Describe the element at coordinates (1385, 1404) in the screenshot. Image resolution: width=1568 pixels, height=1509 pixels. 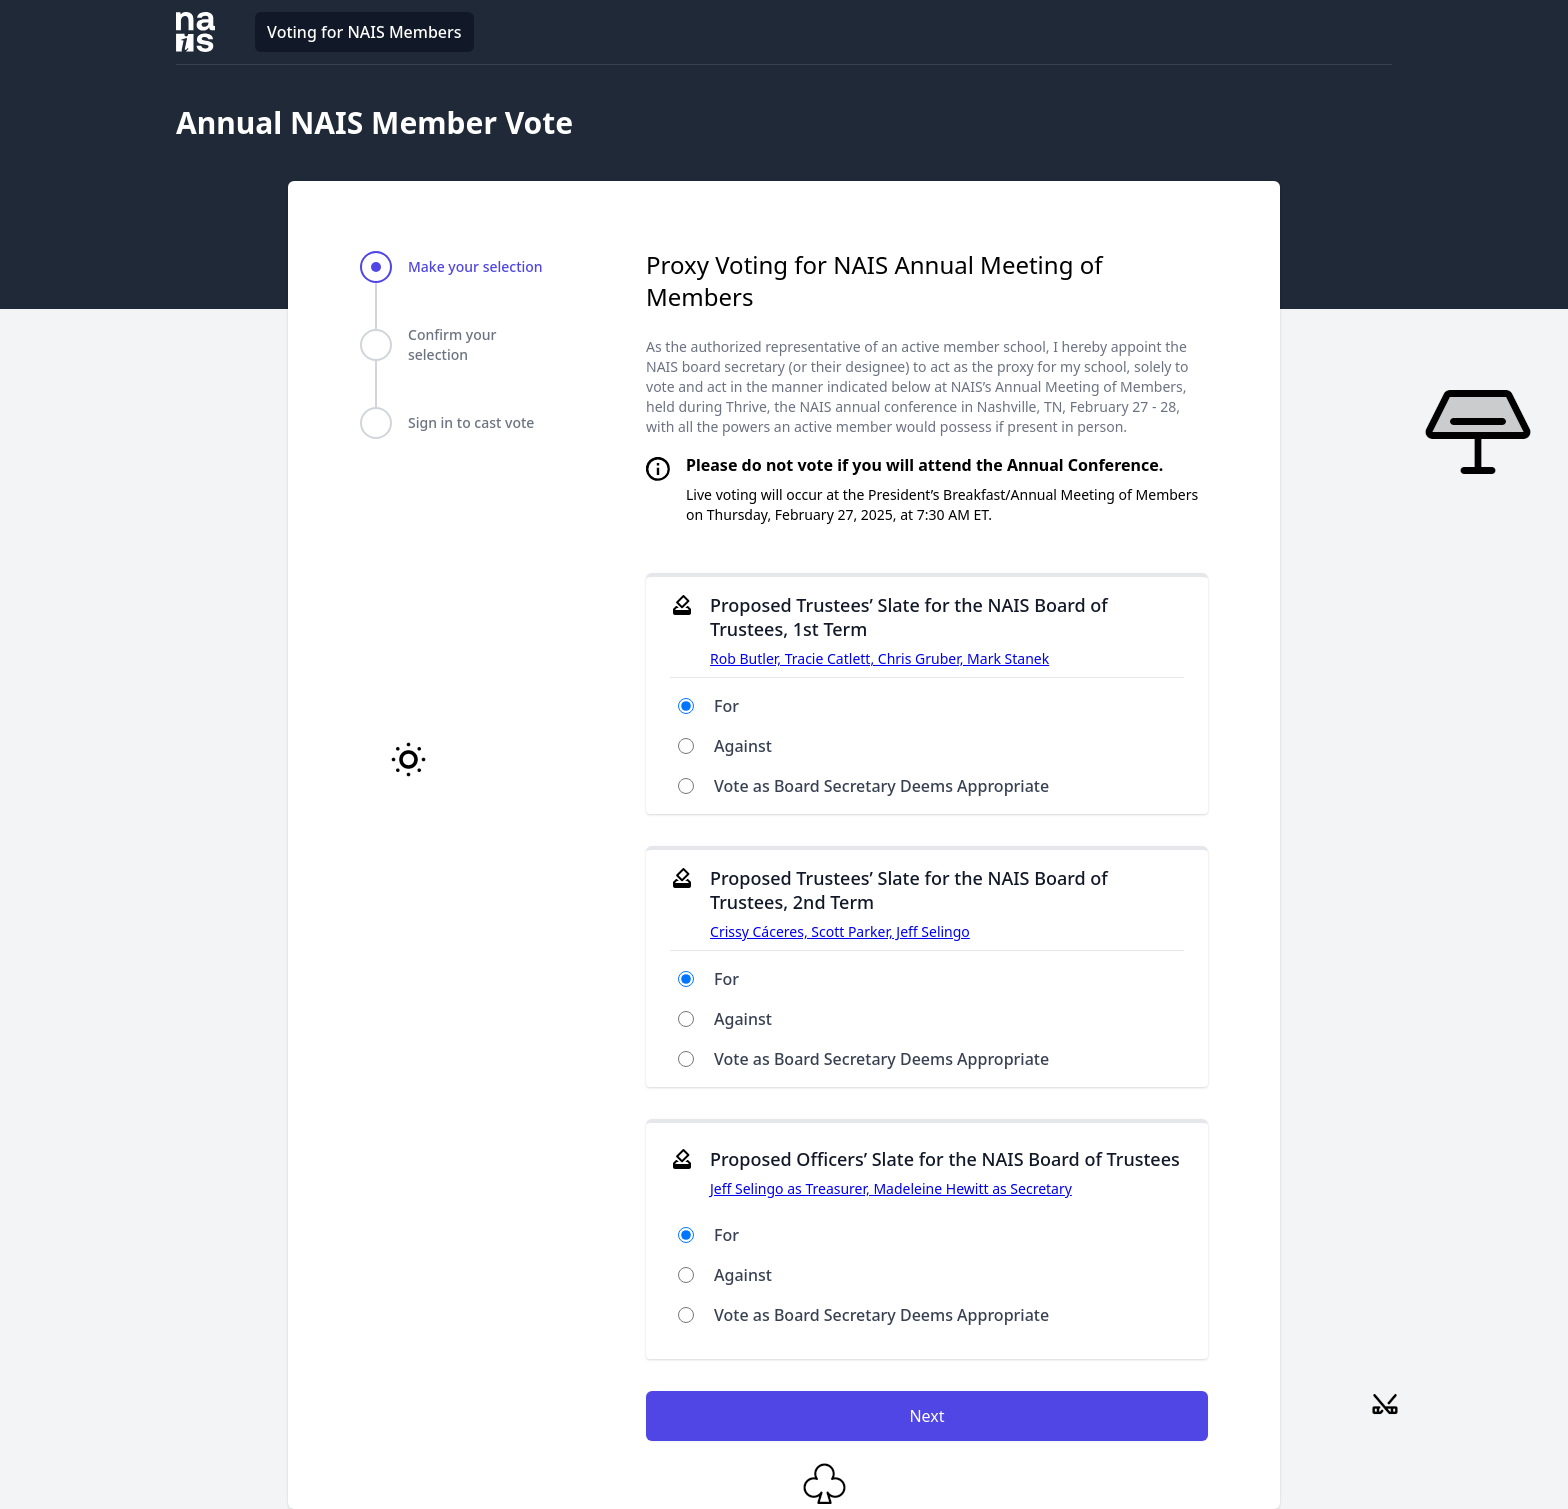
I see `view hockey scores or stats` at that location.